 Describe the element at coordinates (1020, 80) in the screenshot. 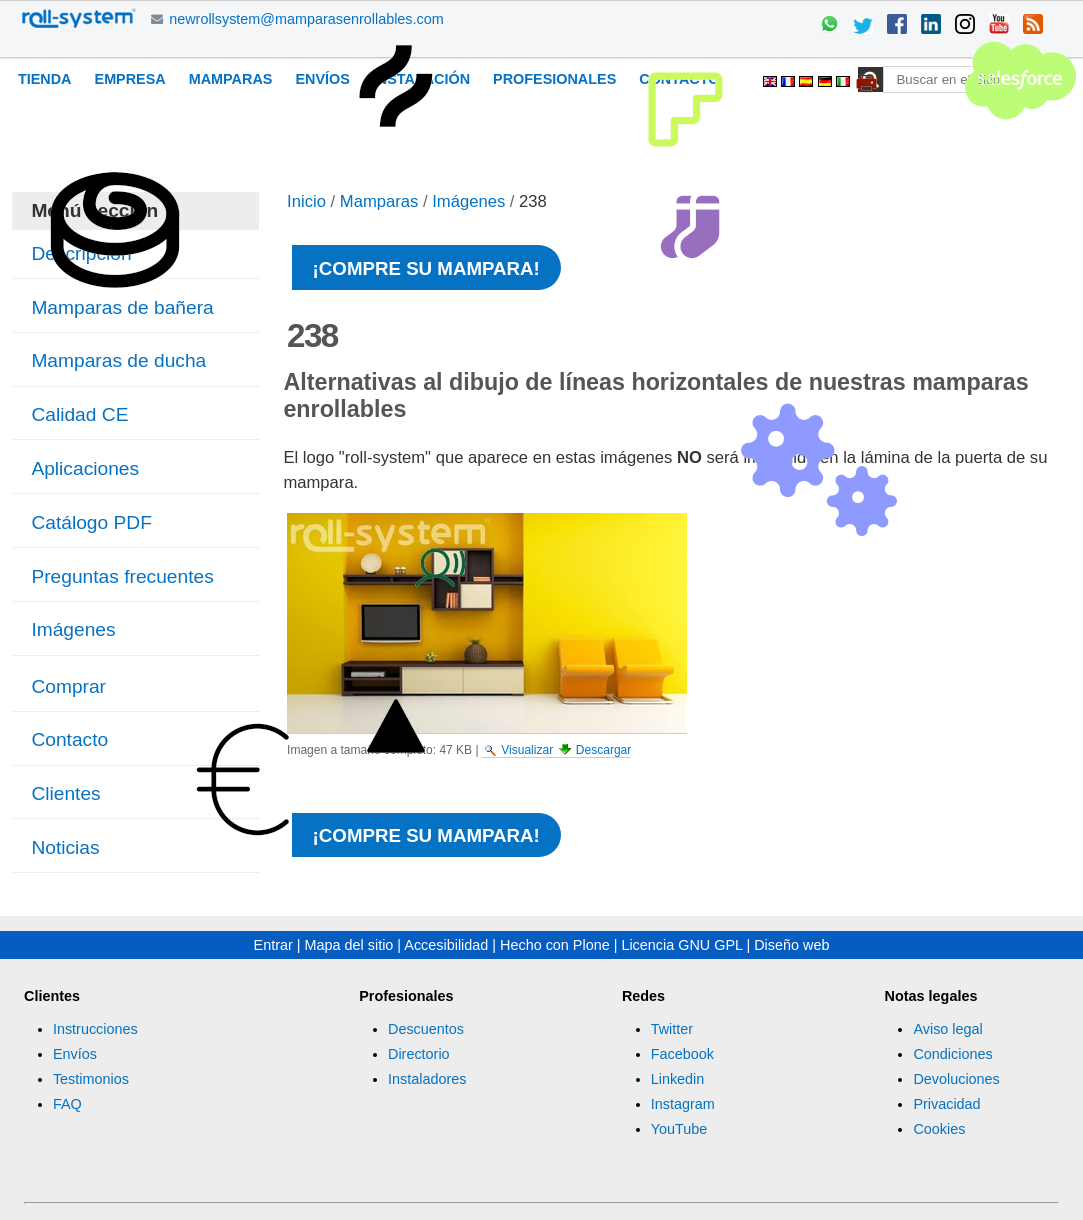

I see `open salesforce CRM application` at that location.